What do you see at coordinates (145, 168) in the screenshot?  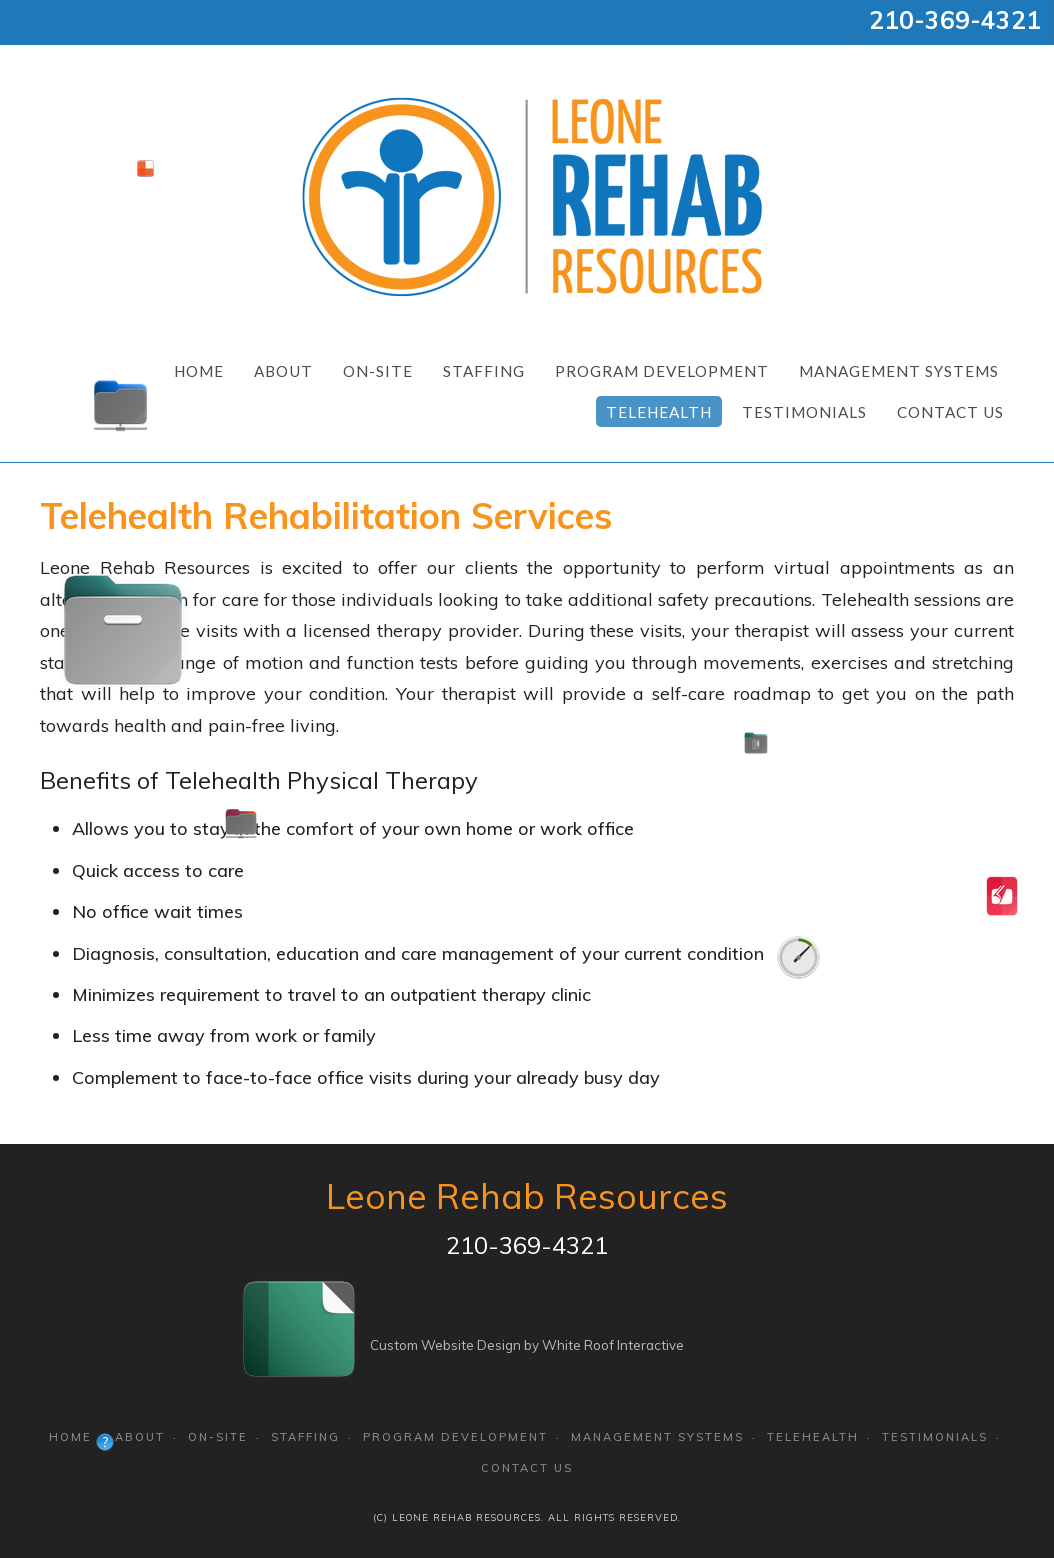 I see `switch to the top-right workspace` at bounding box center [145, 168].